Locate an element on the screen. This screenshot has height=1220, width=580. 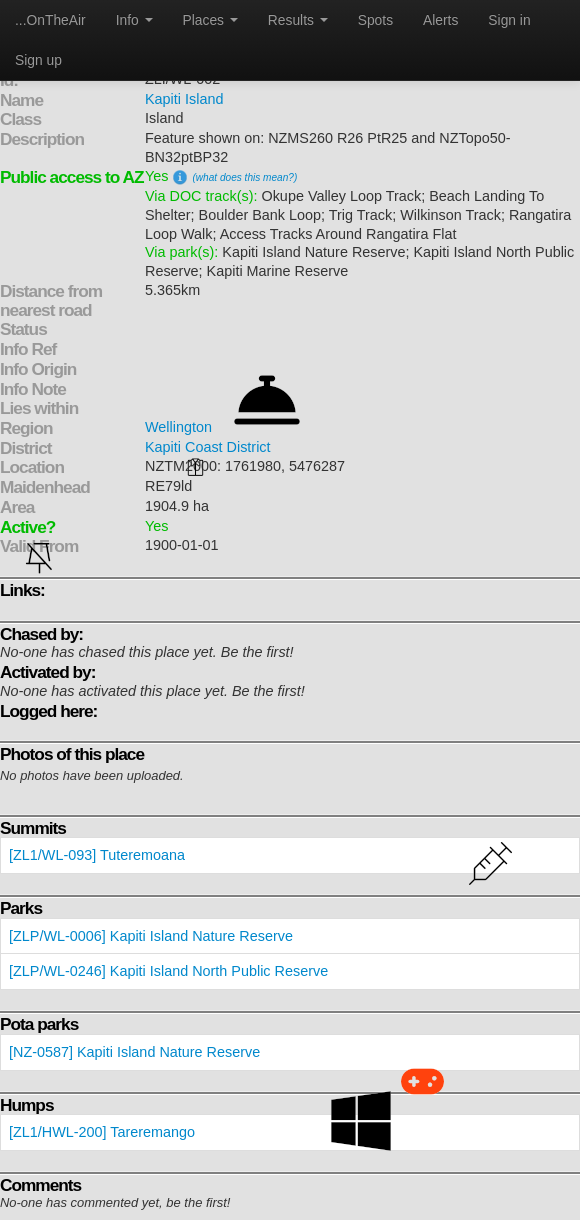
view folded laundry or clothing items is located at coordinates (195, 467).